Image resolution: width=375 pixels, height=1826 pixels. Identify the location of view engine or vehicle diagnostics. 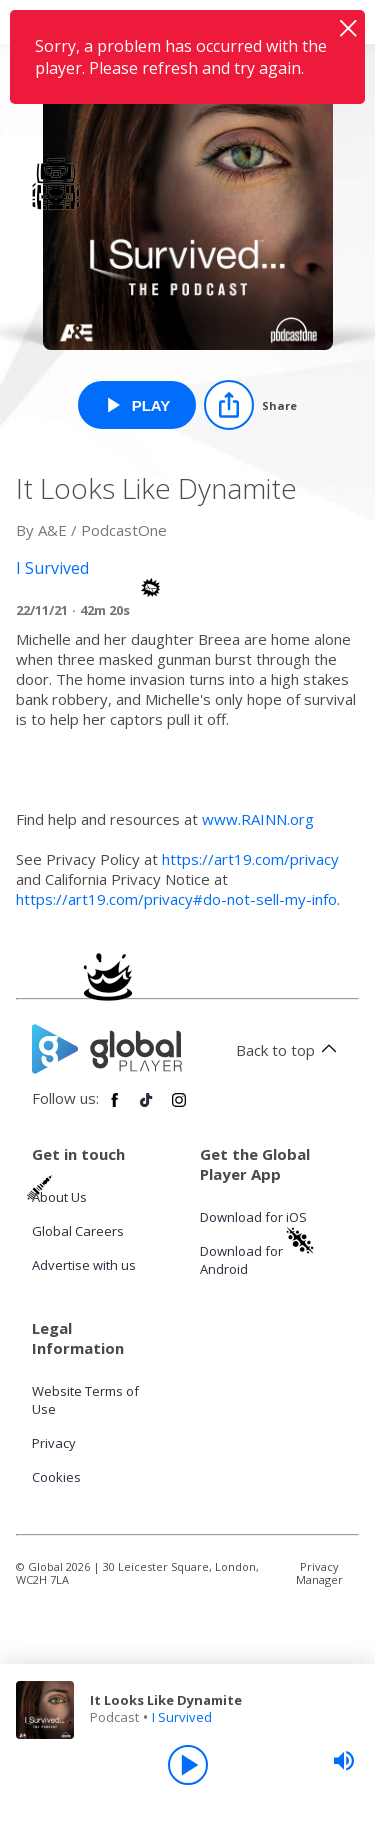
(39, 1187).